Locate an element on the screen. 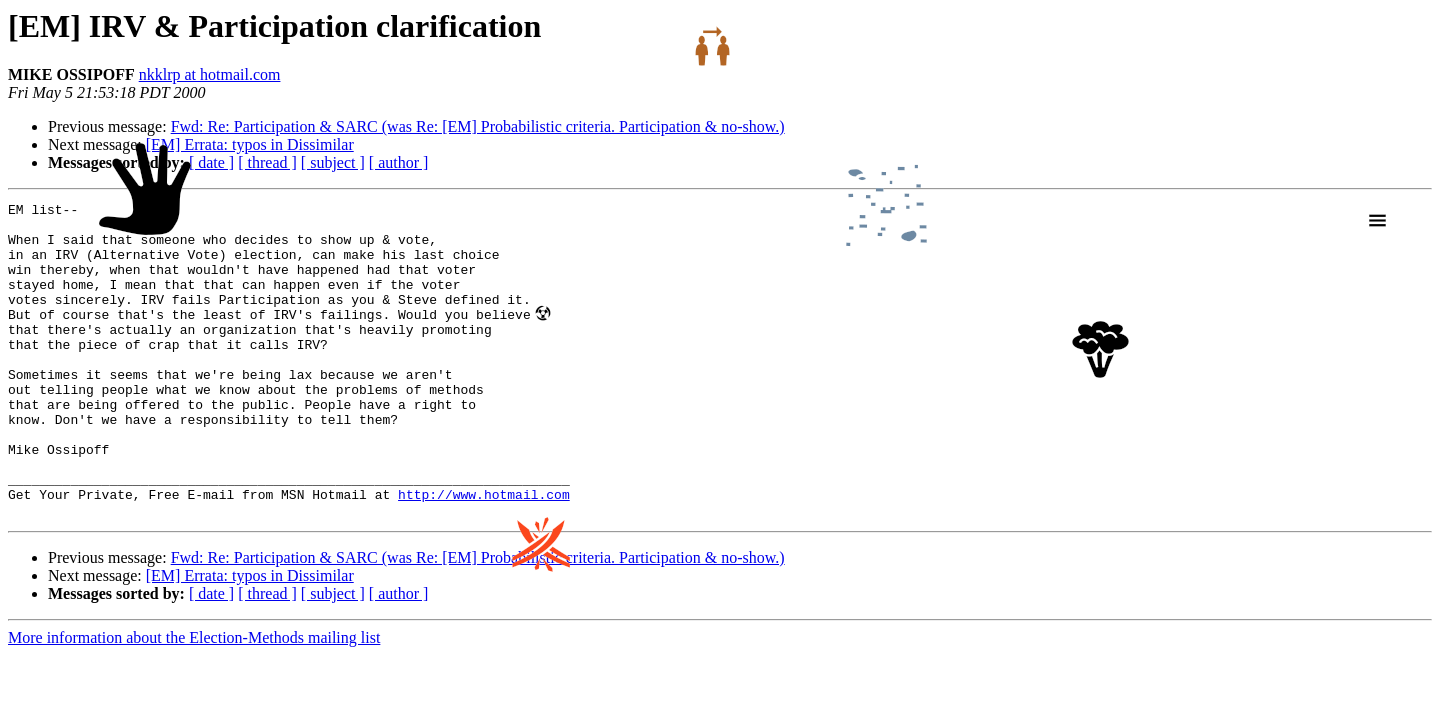 This screenshot has height=720, width=1440. throwing weapon or shuriken item in game inventory is located at coordinates (543, 313).